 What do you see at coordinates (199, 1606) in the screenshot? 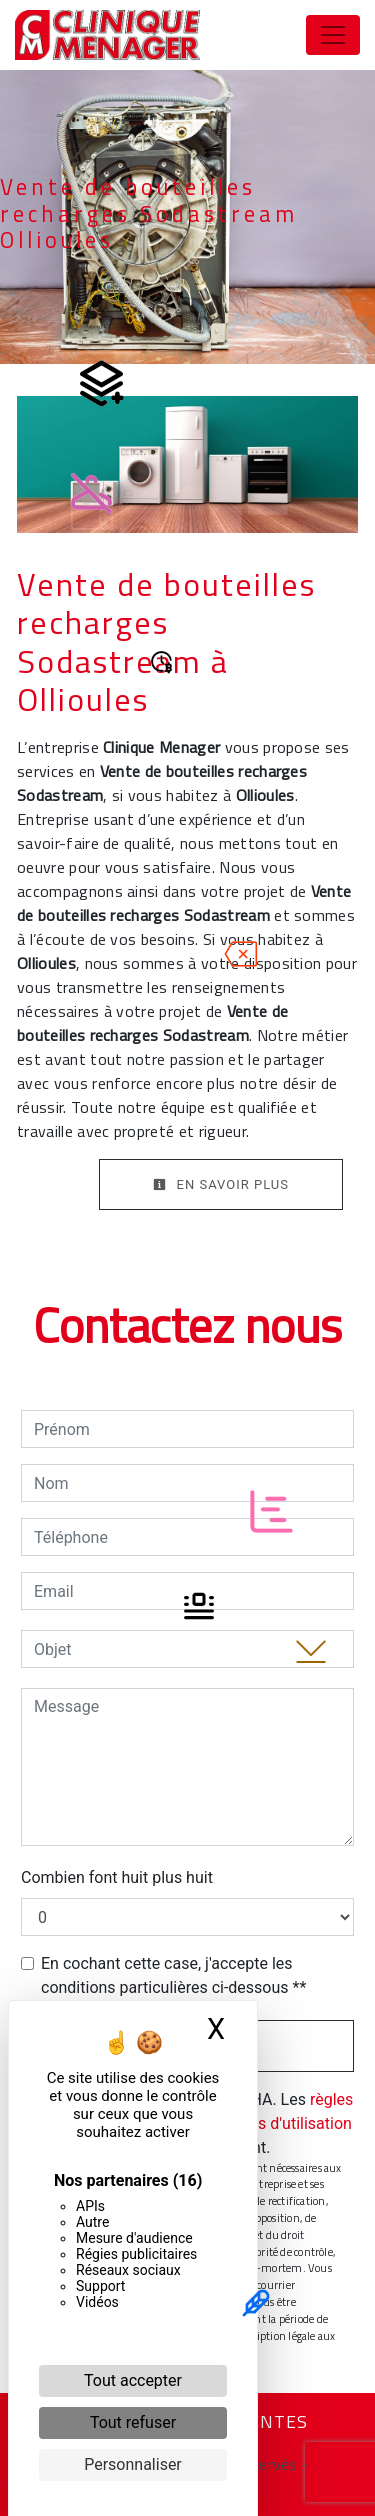
I see `center-align an element within its container` at bounding box center [199, 1606].